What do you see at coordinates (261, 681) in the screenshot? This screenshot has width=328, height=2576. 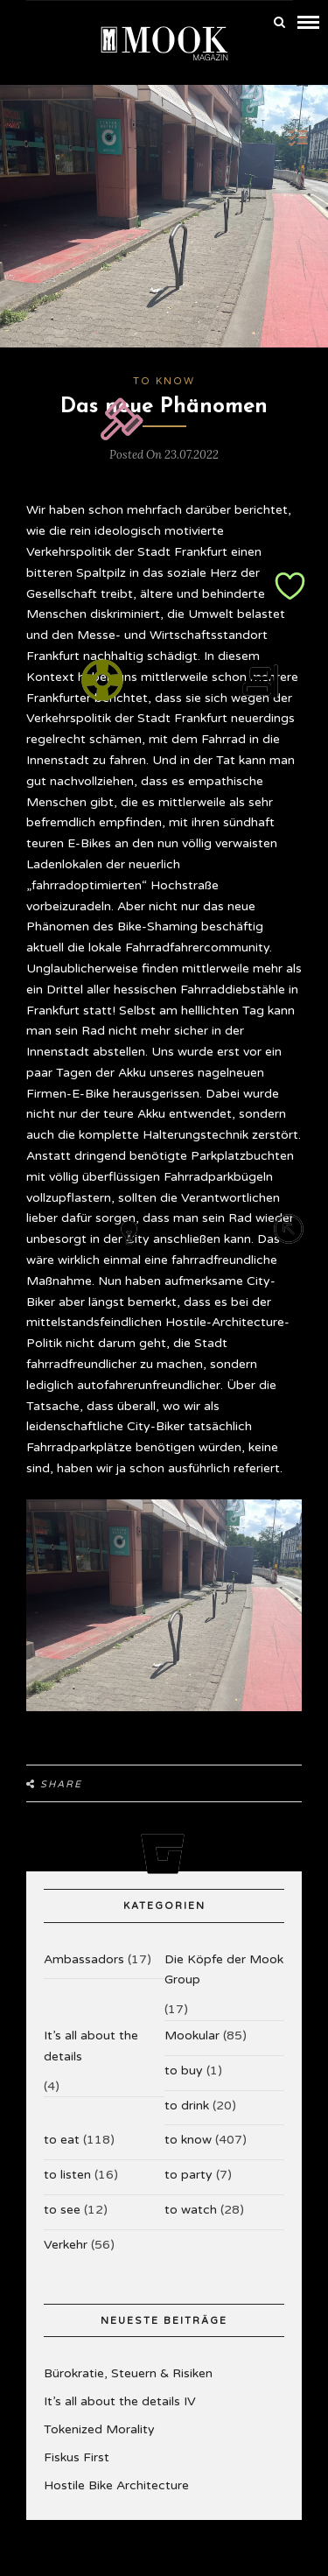 I see `align text to the right` at bounding box center [261, 681].